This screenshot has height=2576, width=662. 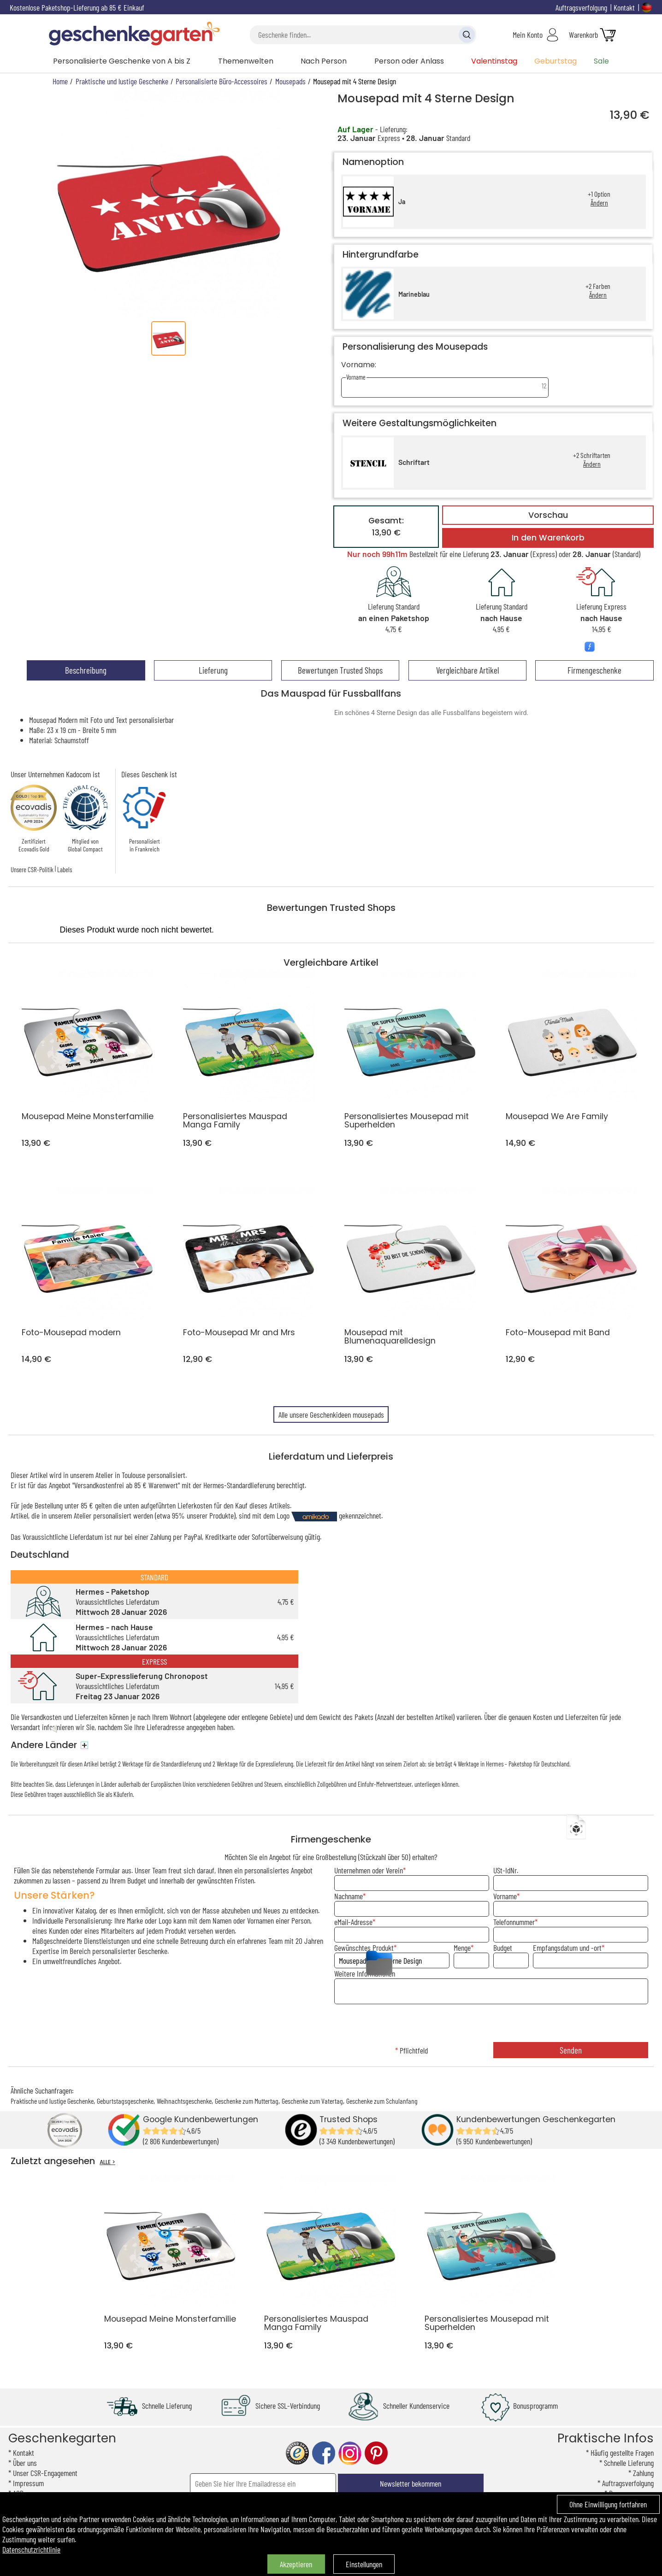 I want to click on drop files here to move them into this folder, so click(x=379, y=1963).